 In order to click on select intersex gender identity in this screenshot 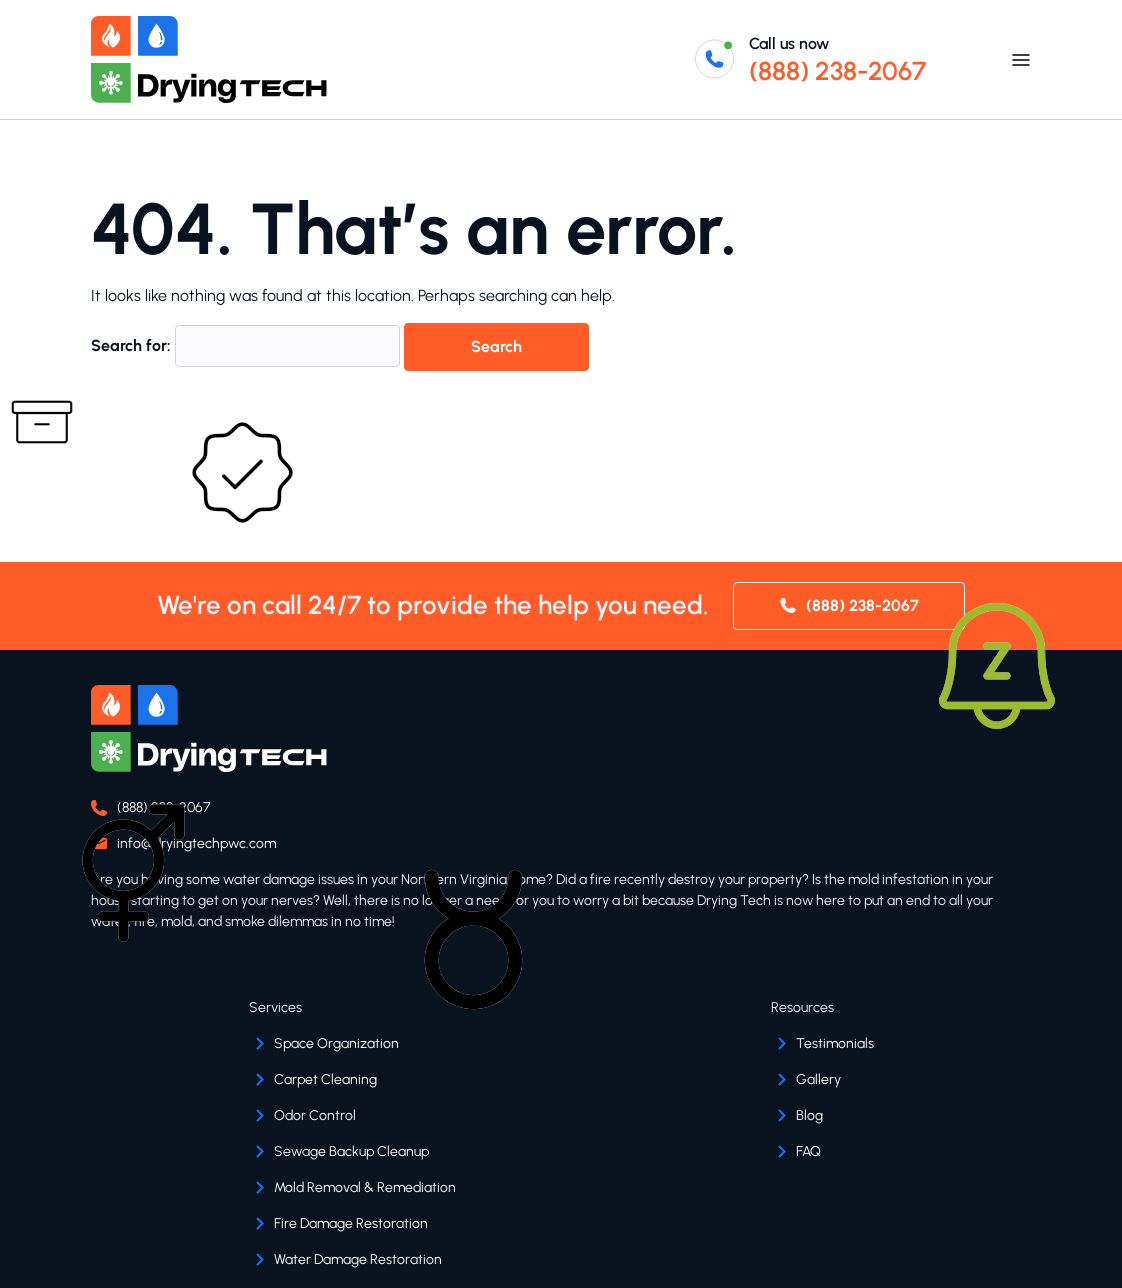, I will do `click(128, 870)`.